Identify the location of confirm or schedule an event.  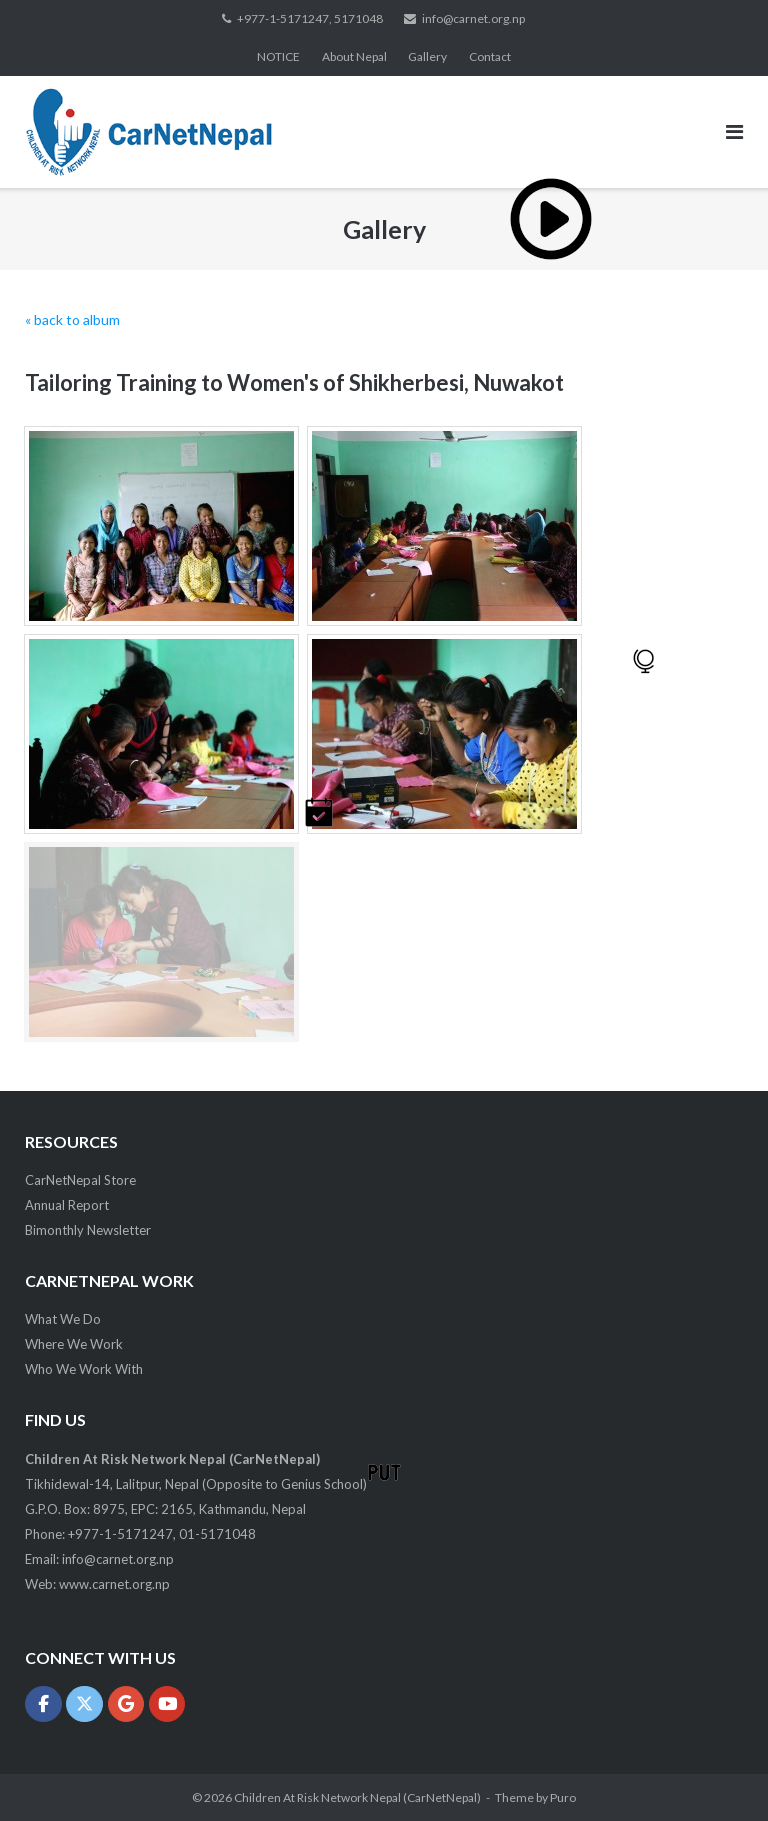
(319, 813).